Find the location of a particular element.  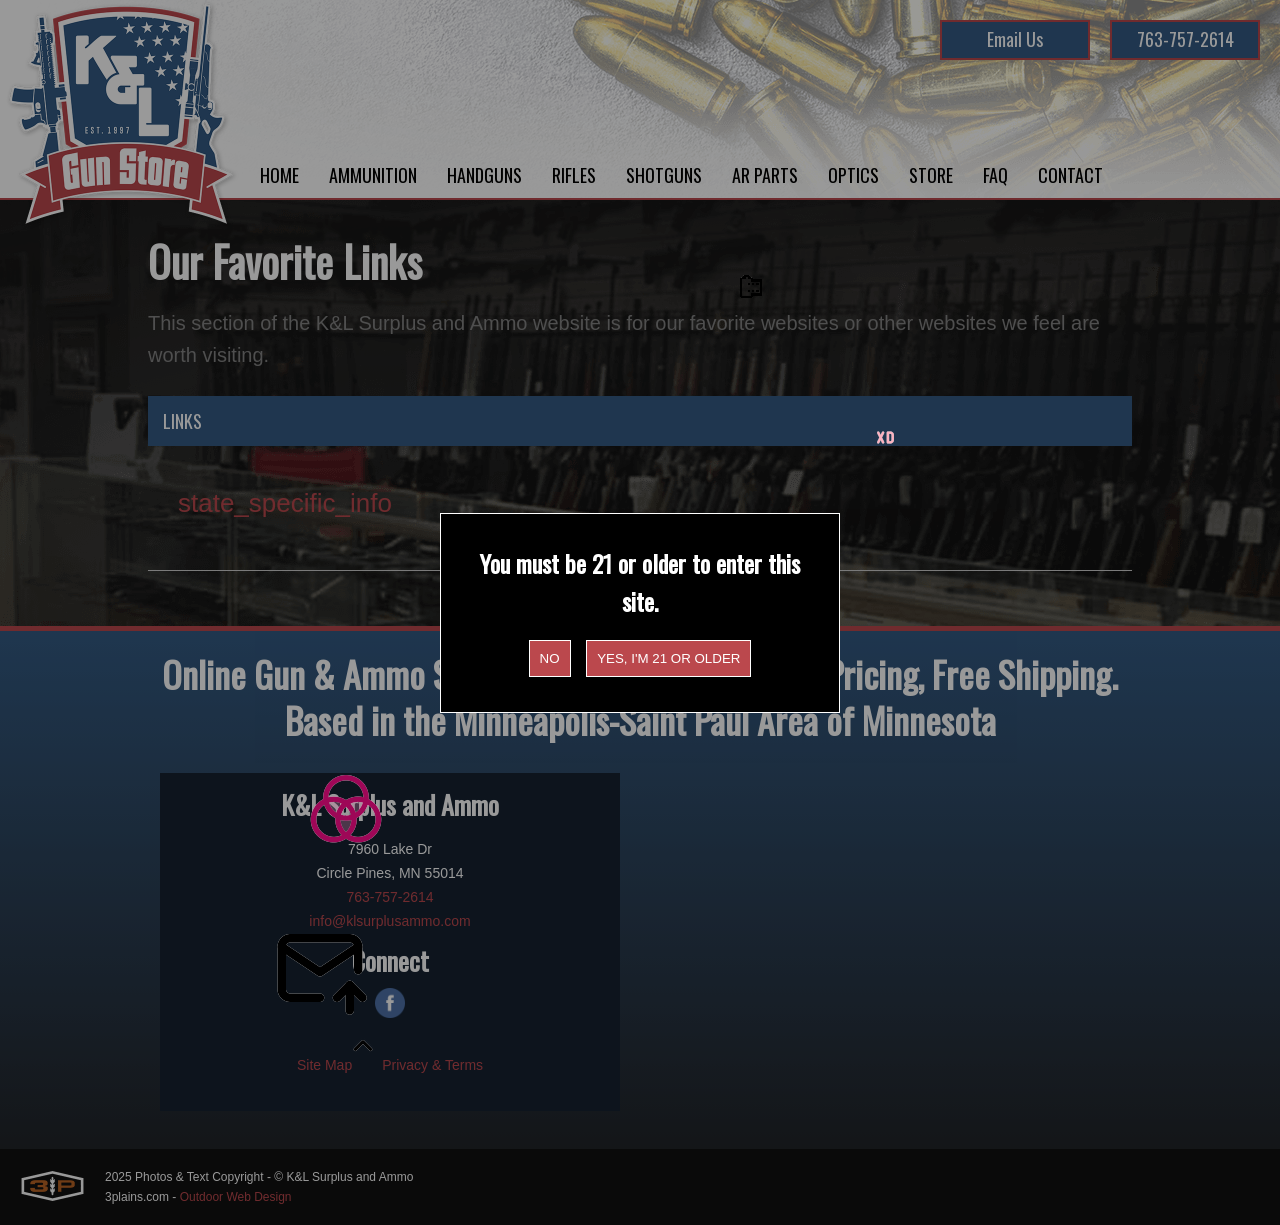

indicates overlapping or shared elements in a venn diagram is located at coordinates (346, 810).